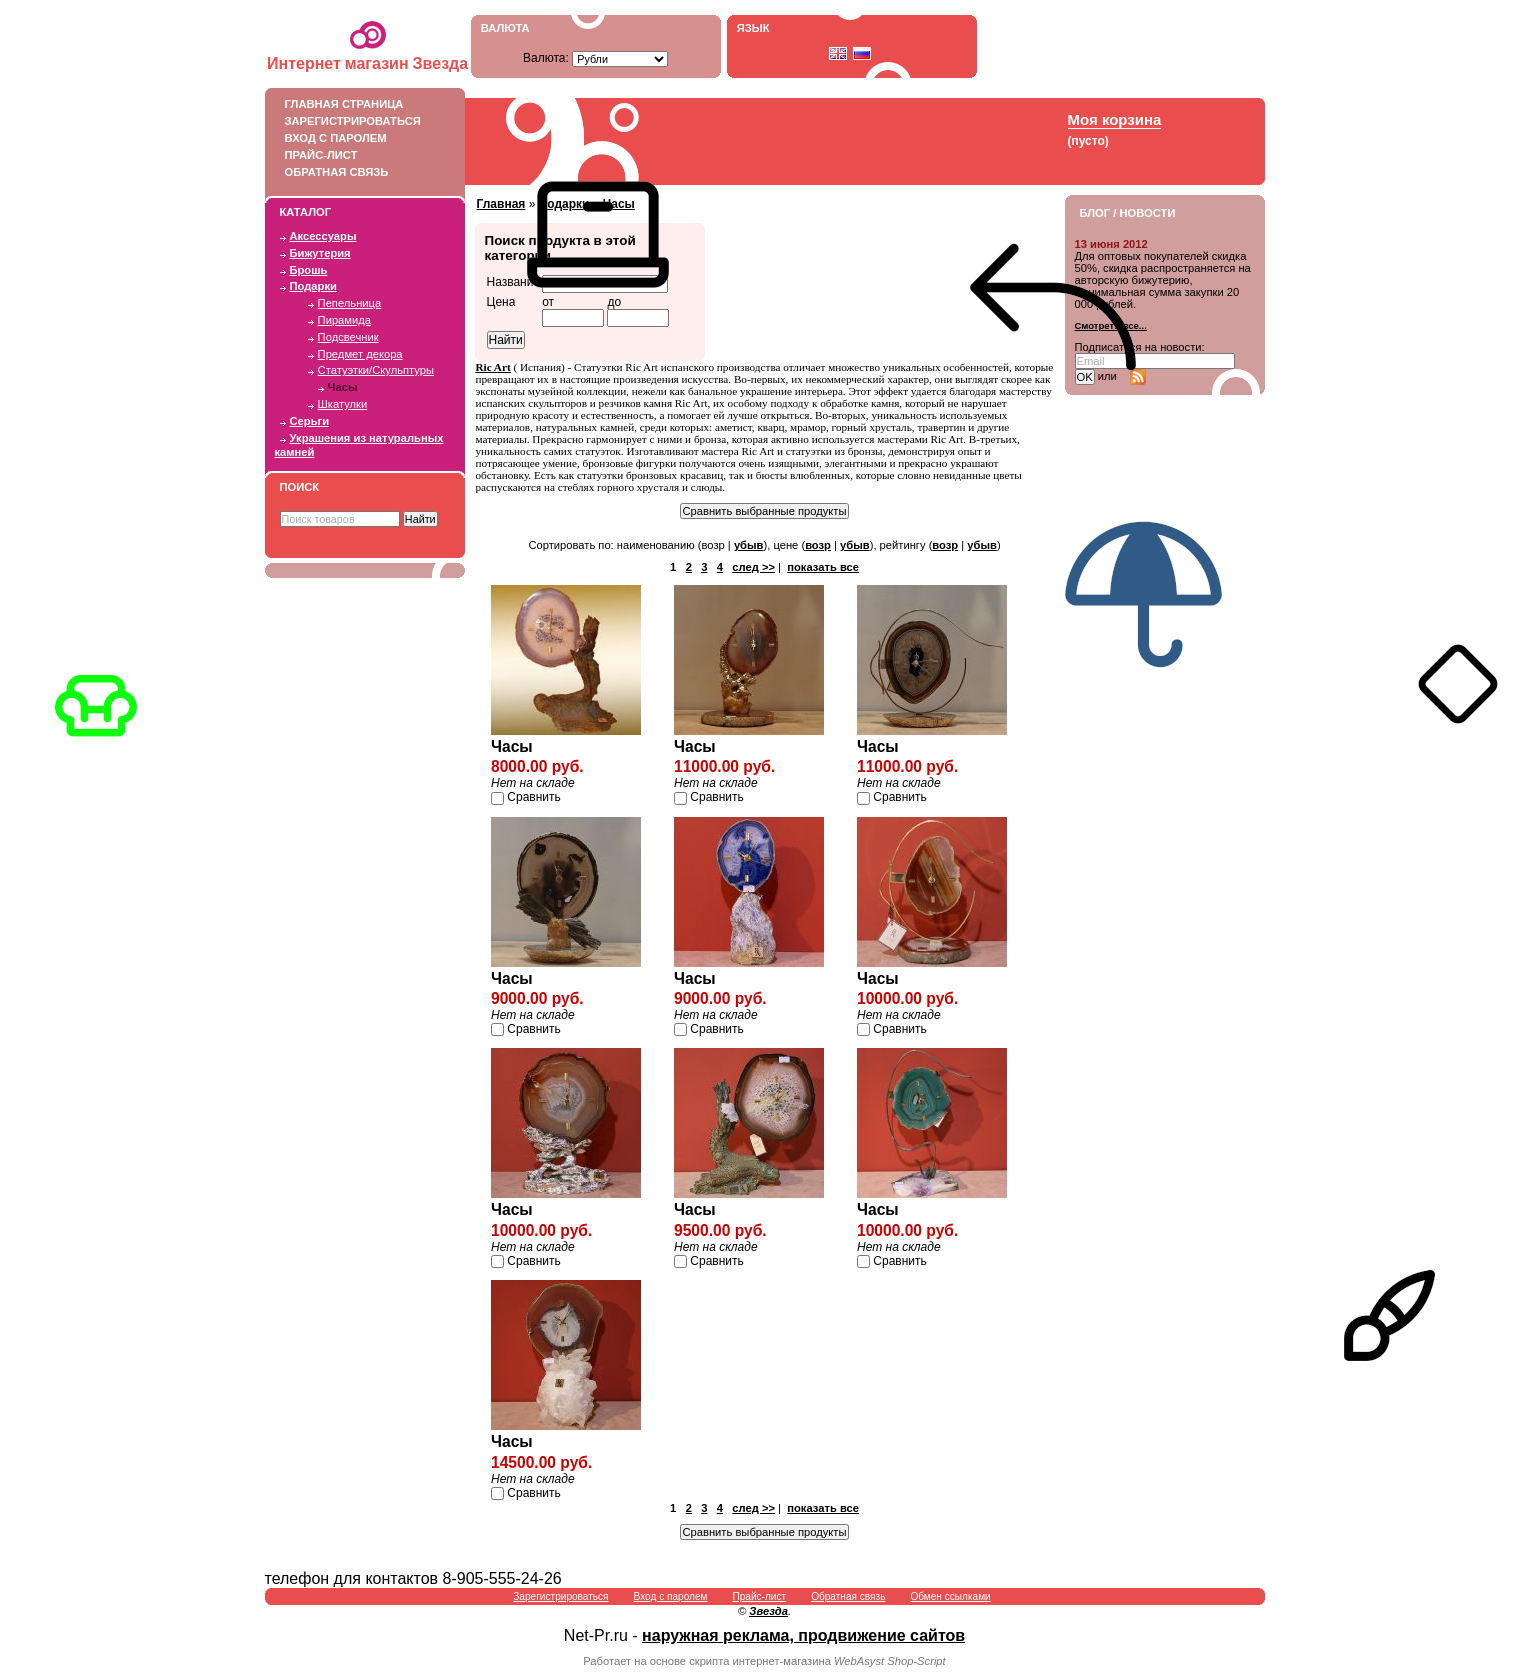 The image size is (1529, 1672). What do you see at coordinates (1458, 684) in the screenshot?
I see `indicates a diamond or rhombus shape element` at bounding box center [1458, 684].